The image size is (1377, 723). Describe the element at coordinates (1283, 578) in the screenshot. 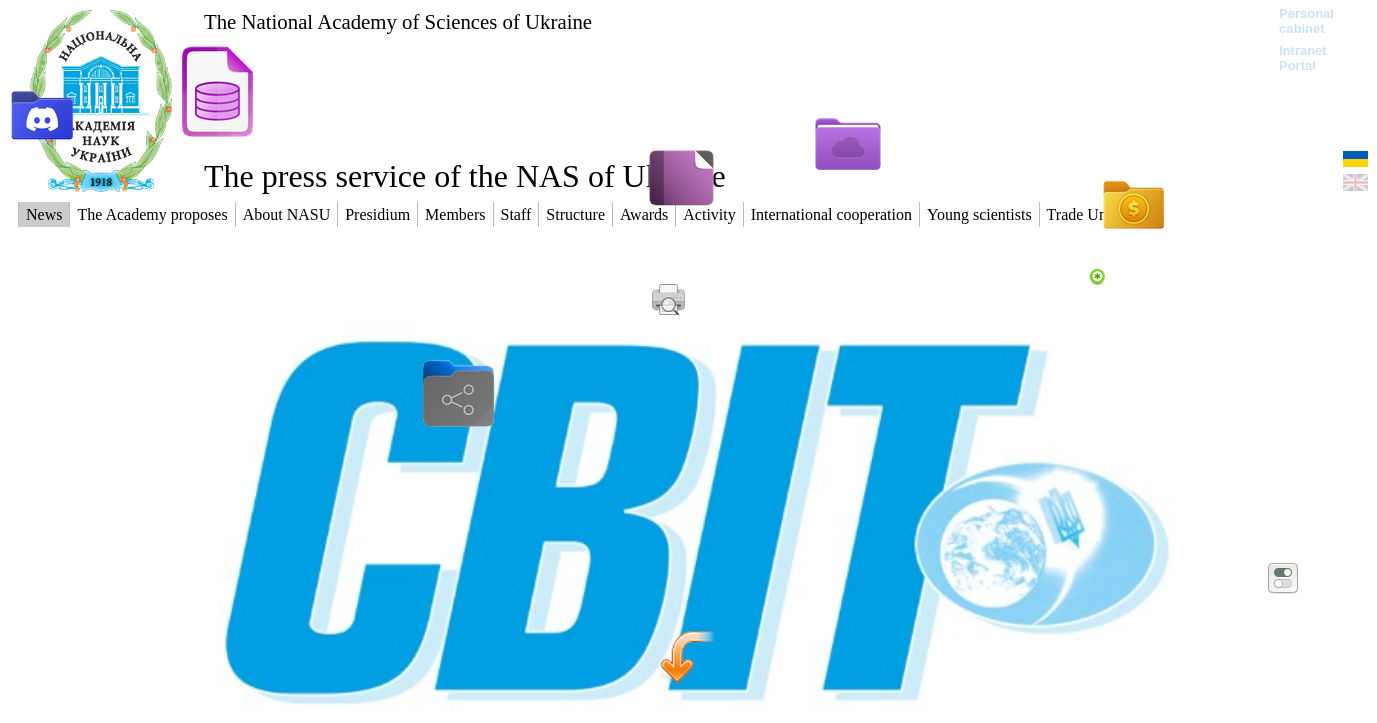

I see `open unity tweak tool settings` at that location.